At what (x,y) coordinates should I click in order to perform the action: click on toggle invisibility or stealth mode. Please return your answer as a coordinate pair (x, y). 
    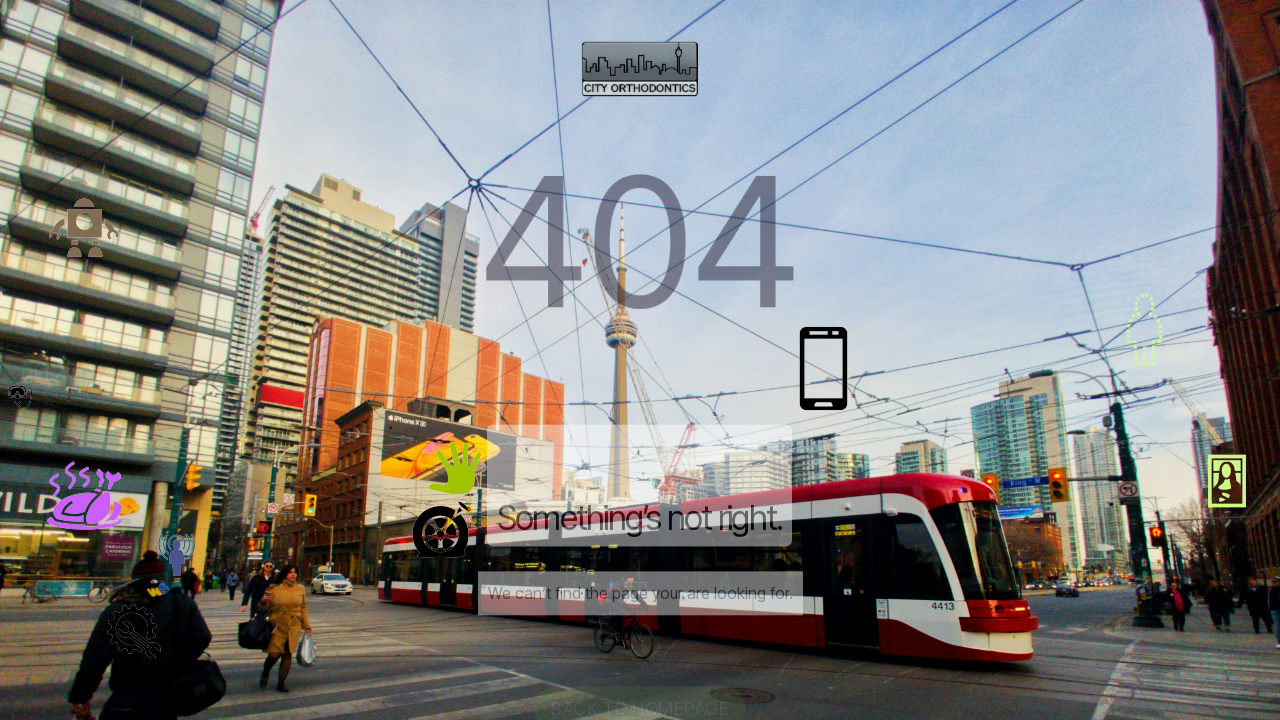
    Looking at the image, I should click on (1144, 329).